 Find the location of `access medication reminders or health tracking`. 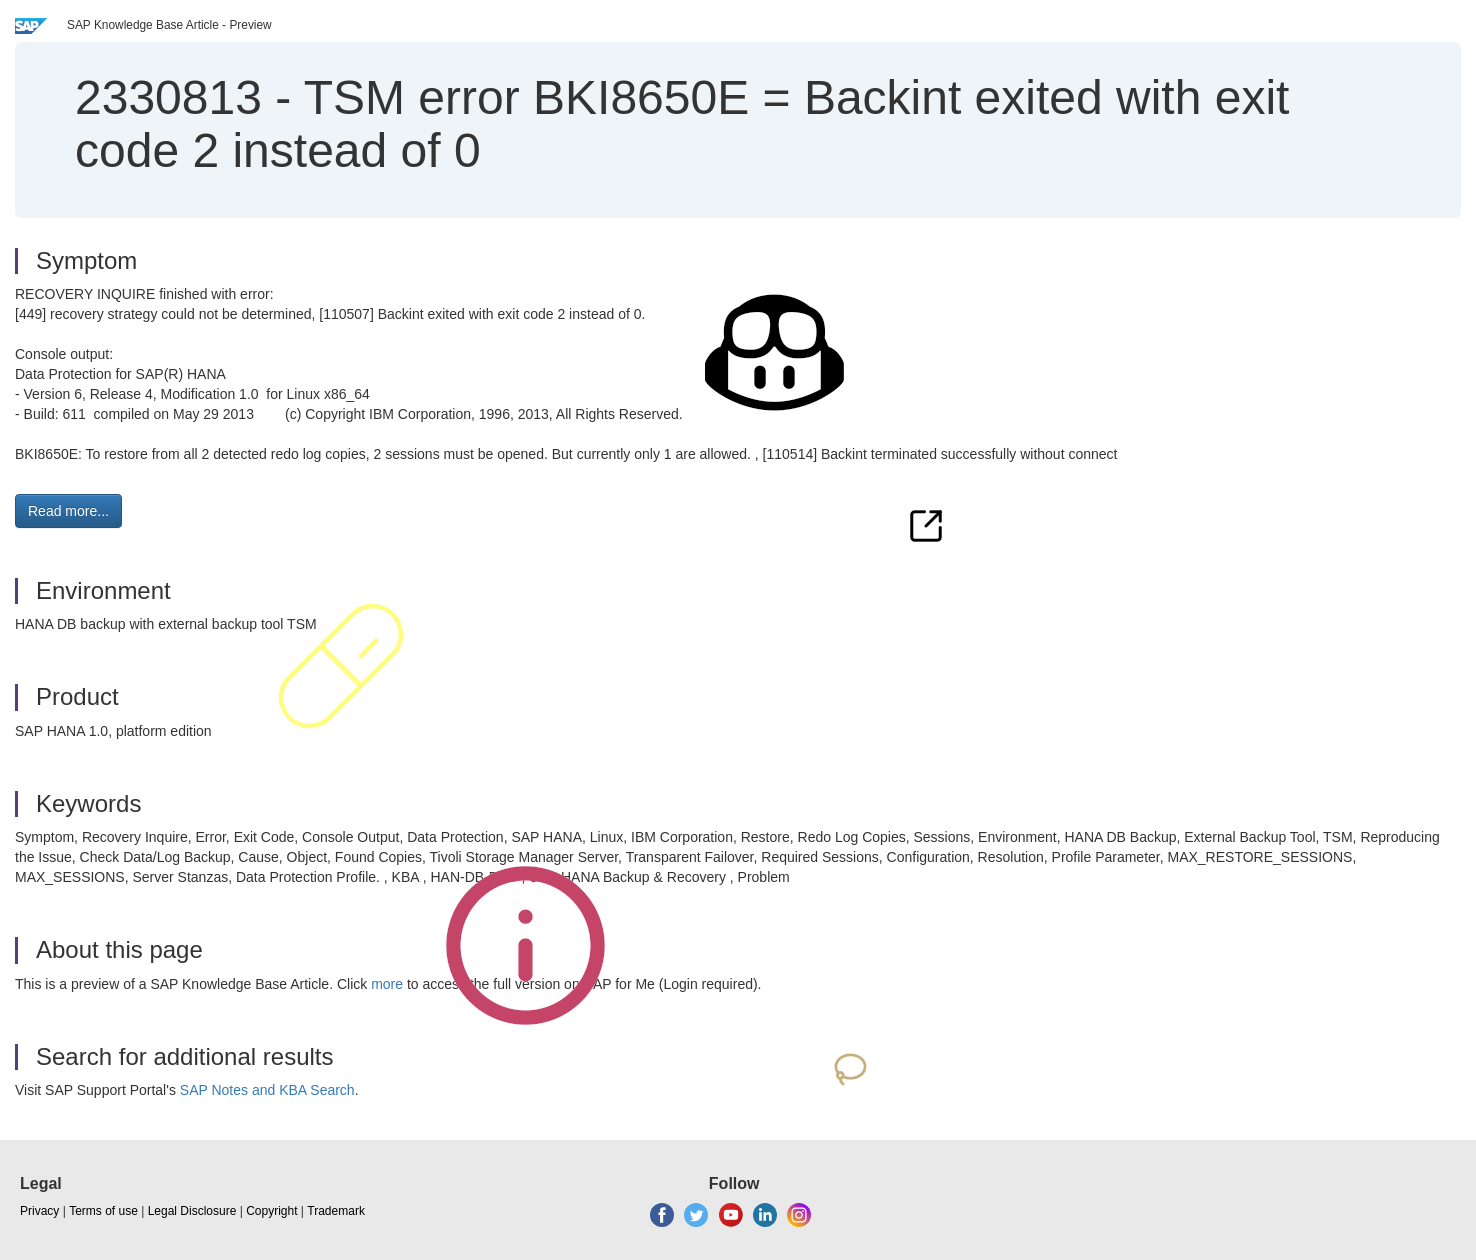

access medication reminders or health tracking is located at coordinates (341, 666).